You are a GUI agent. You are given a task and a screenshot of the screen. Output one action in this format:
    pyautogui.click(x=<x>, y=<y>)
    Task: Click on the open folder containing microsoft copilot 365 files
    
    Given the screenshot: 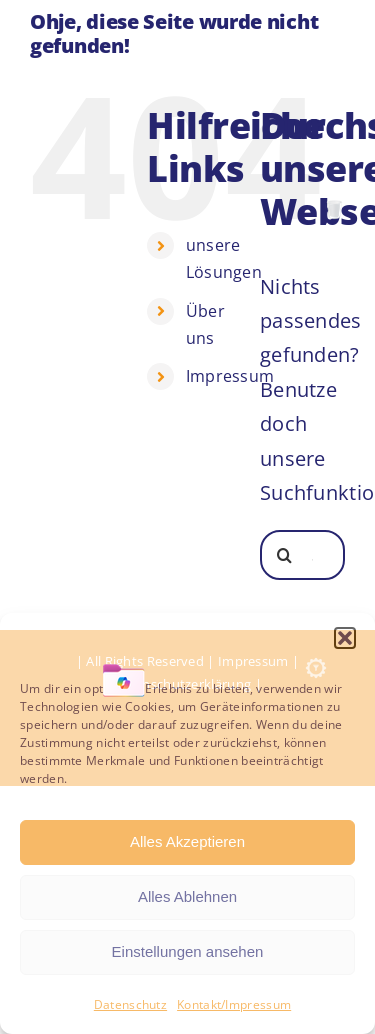 What is the action you would take?
    pyautogui.click(x=123, y=681)
    